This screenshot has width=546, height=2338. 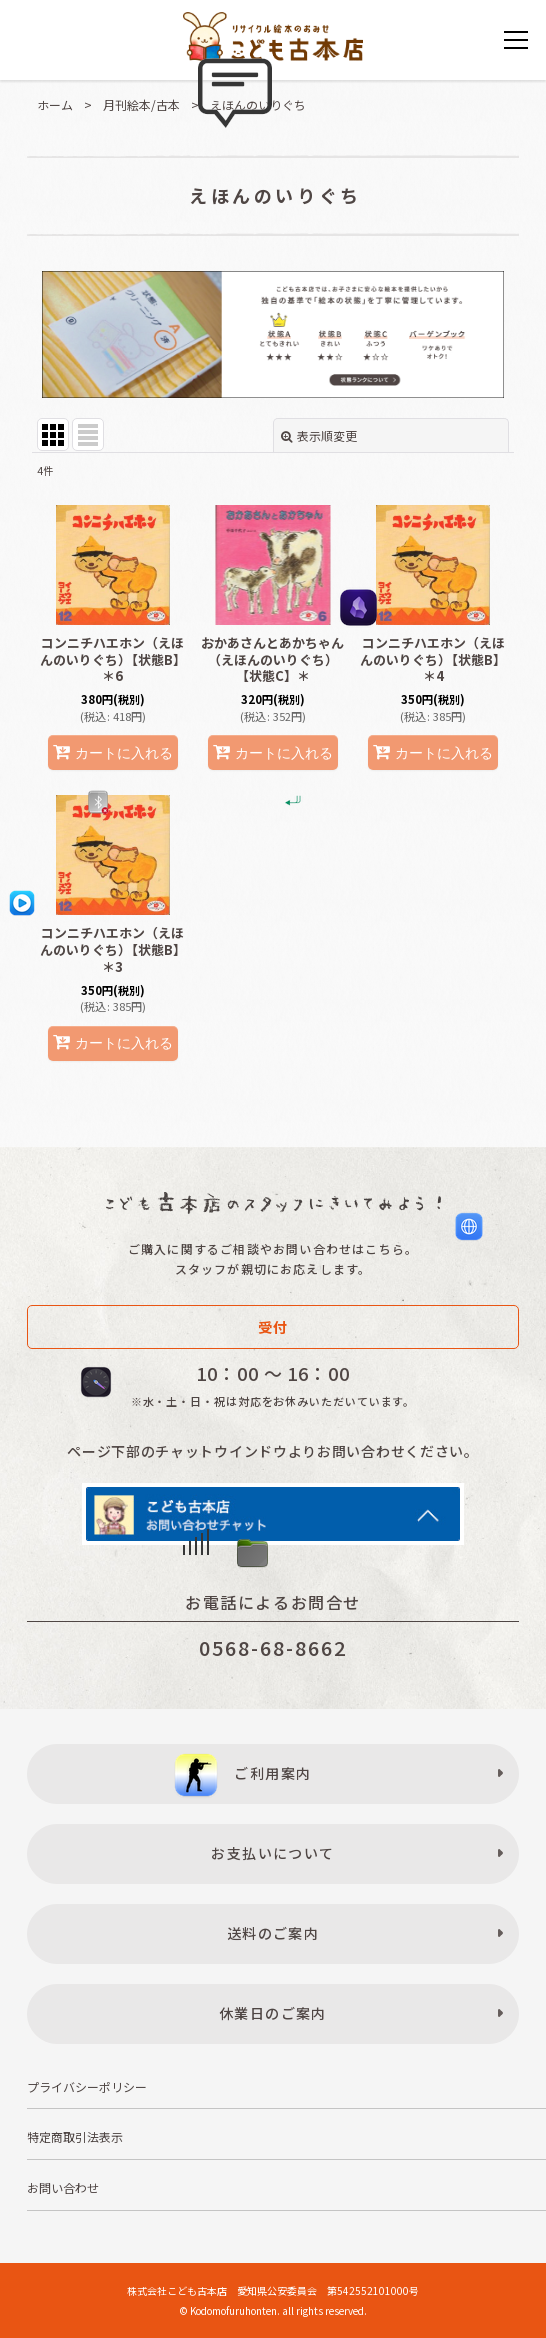 What do you see at coordinates (98, 802) in the screenshot?
I see `indicates bluetooth is disabled` at bounding box center [98, 802].